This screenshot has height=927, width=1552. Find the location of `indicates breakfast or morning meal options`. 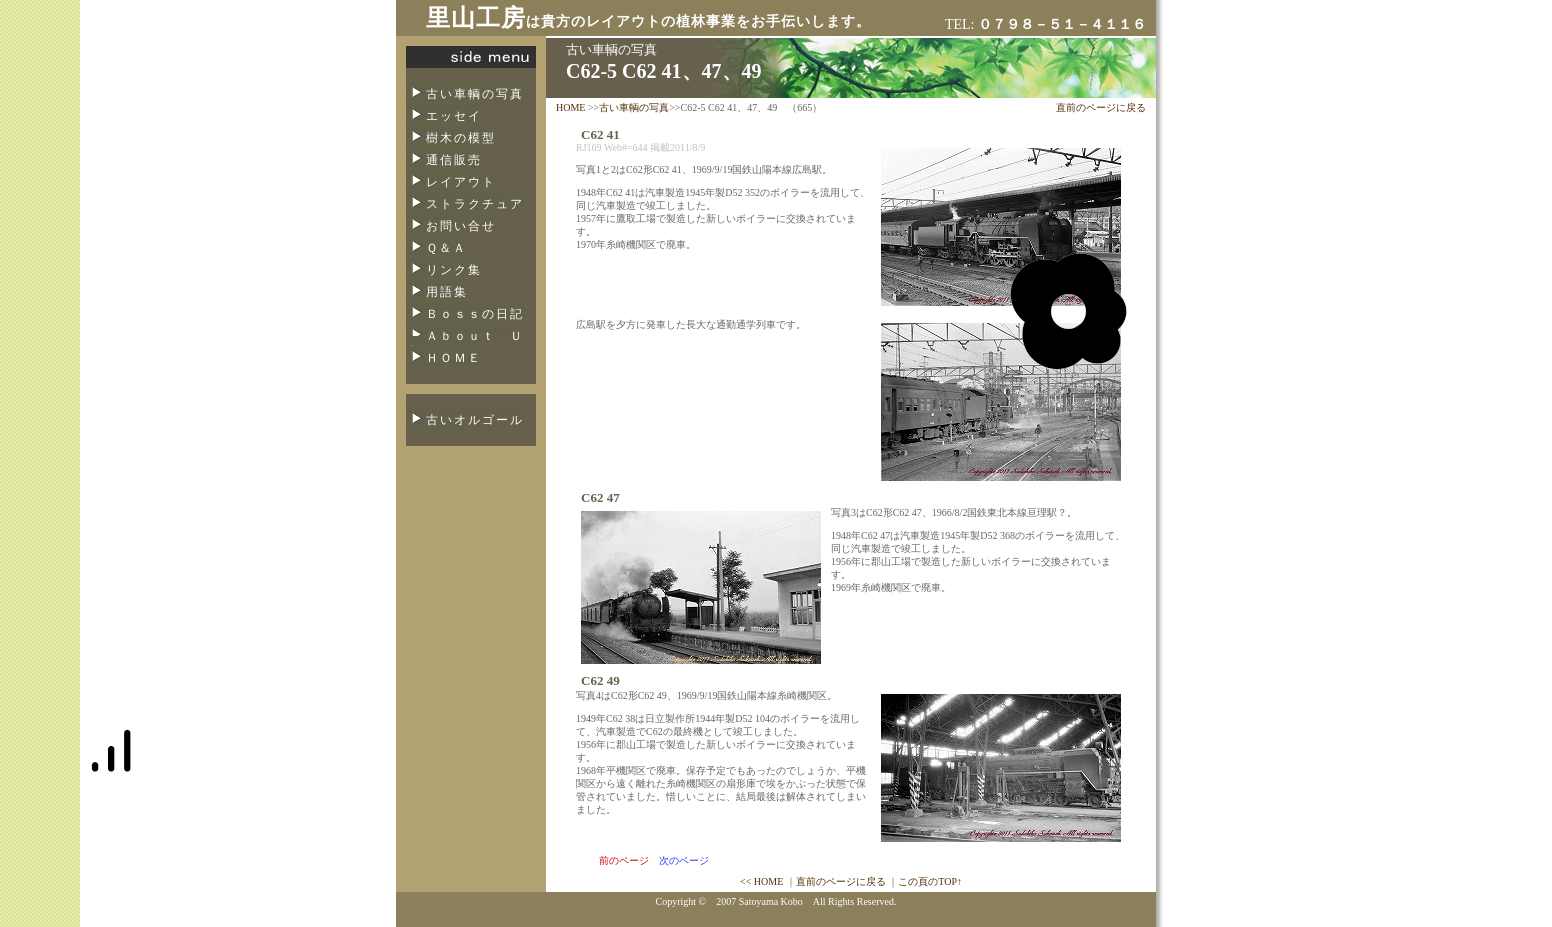

indicates breakfast or morning meal options is located at coordinates (1068, 311).